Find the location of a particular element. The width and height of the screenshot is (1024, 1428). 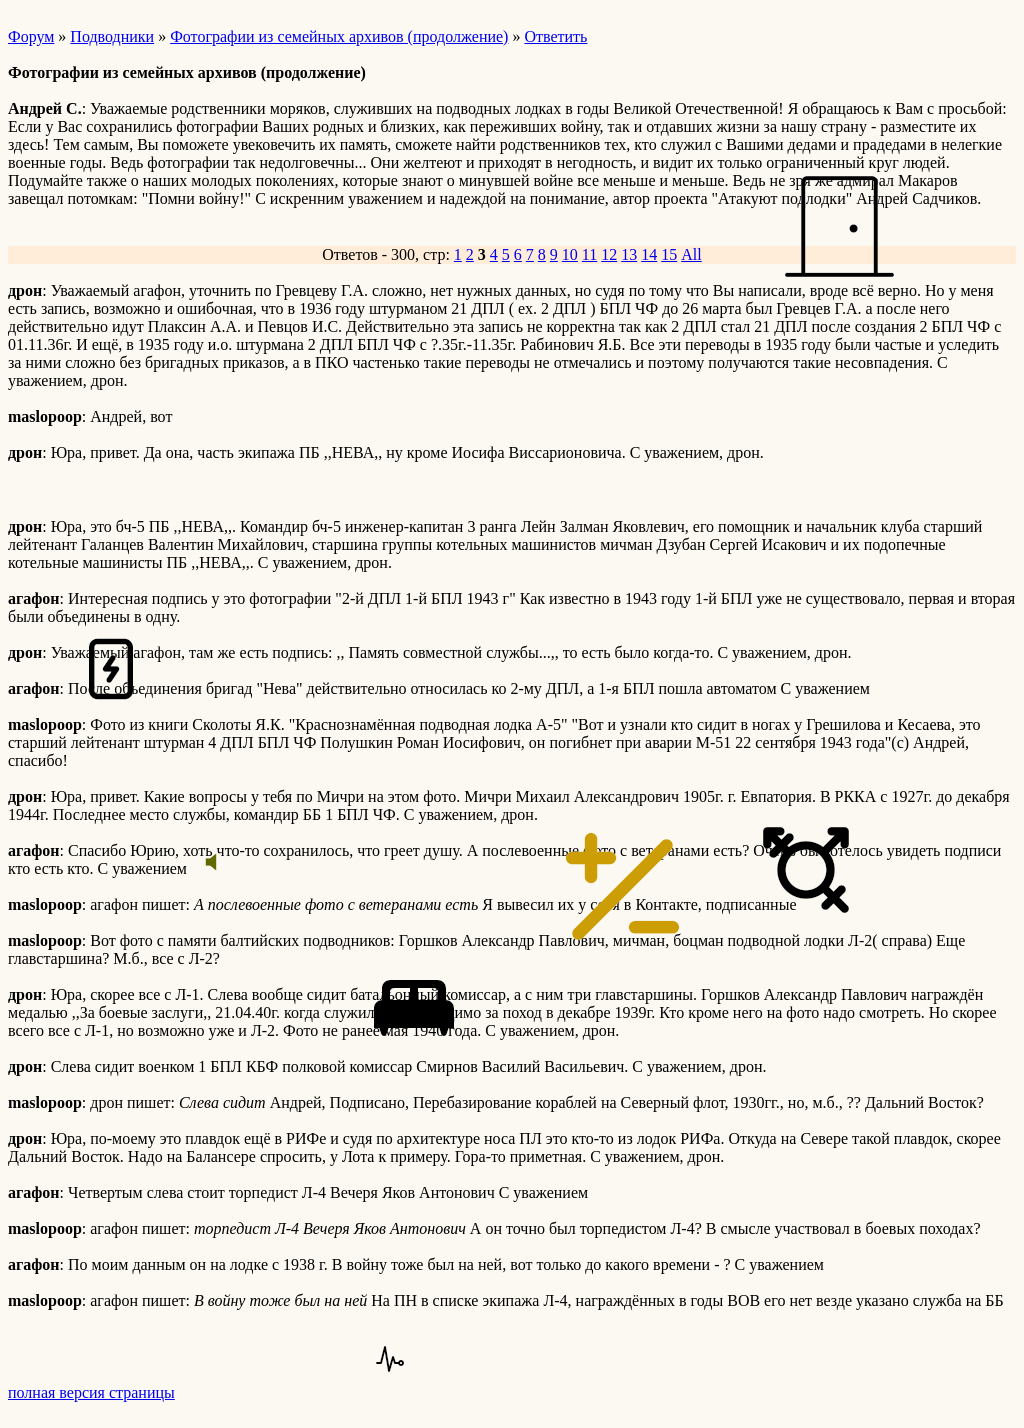

indicates device is currently charging is located at coordinates (111, 669).